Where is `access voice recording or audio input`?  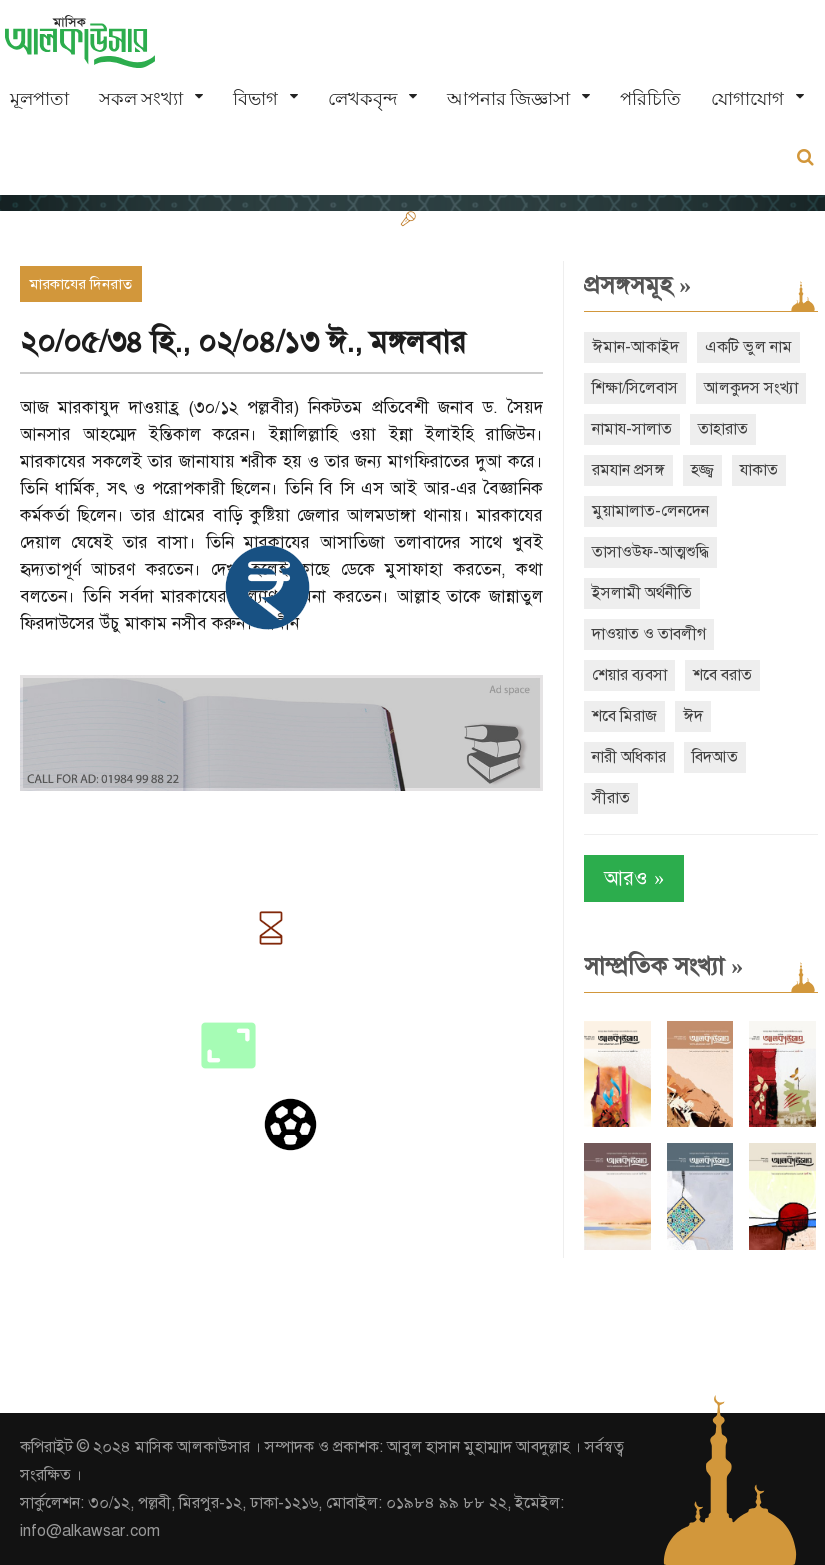 access voice recording or audio input is located at coordinates (408, 219).